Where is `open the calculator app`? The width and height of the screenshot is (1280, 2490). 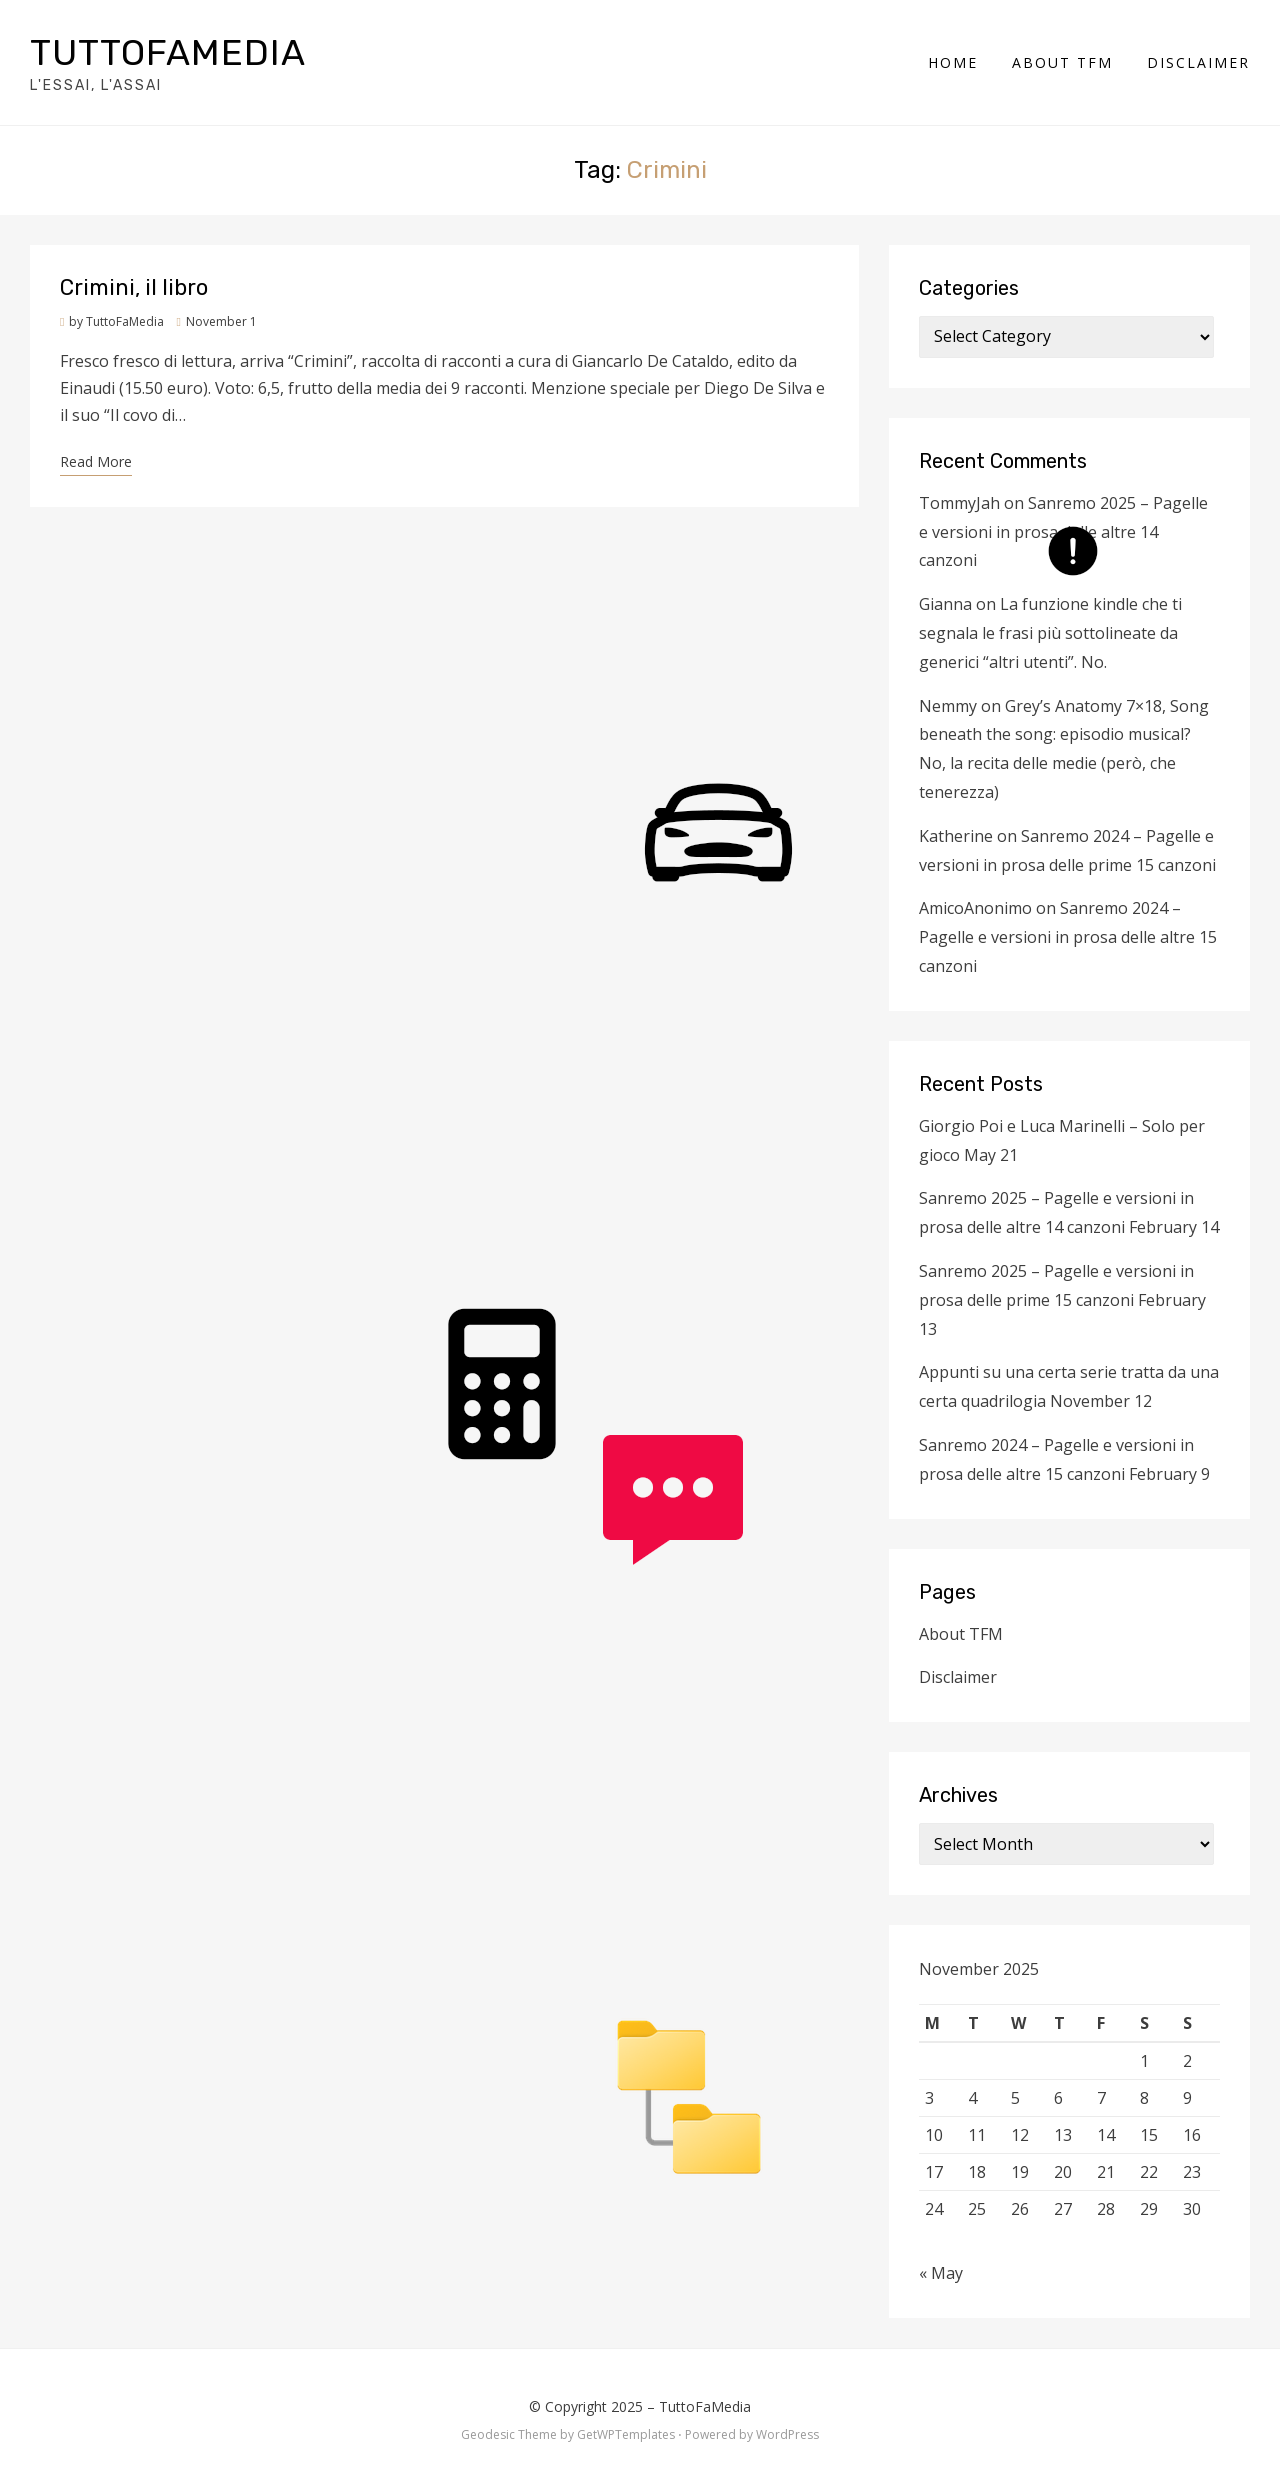 open the calculator app is located at coordinates (502, 1384).